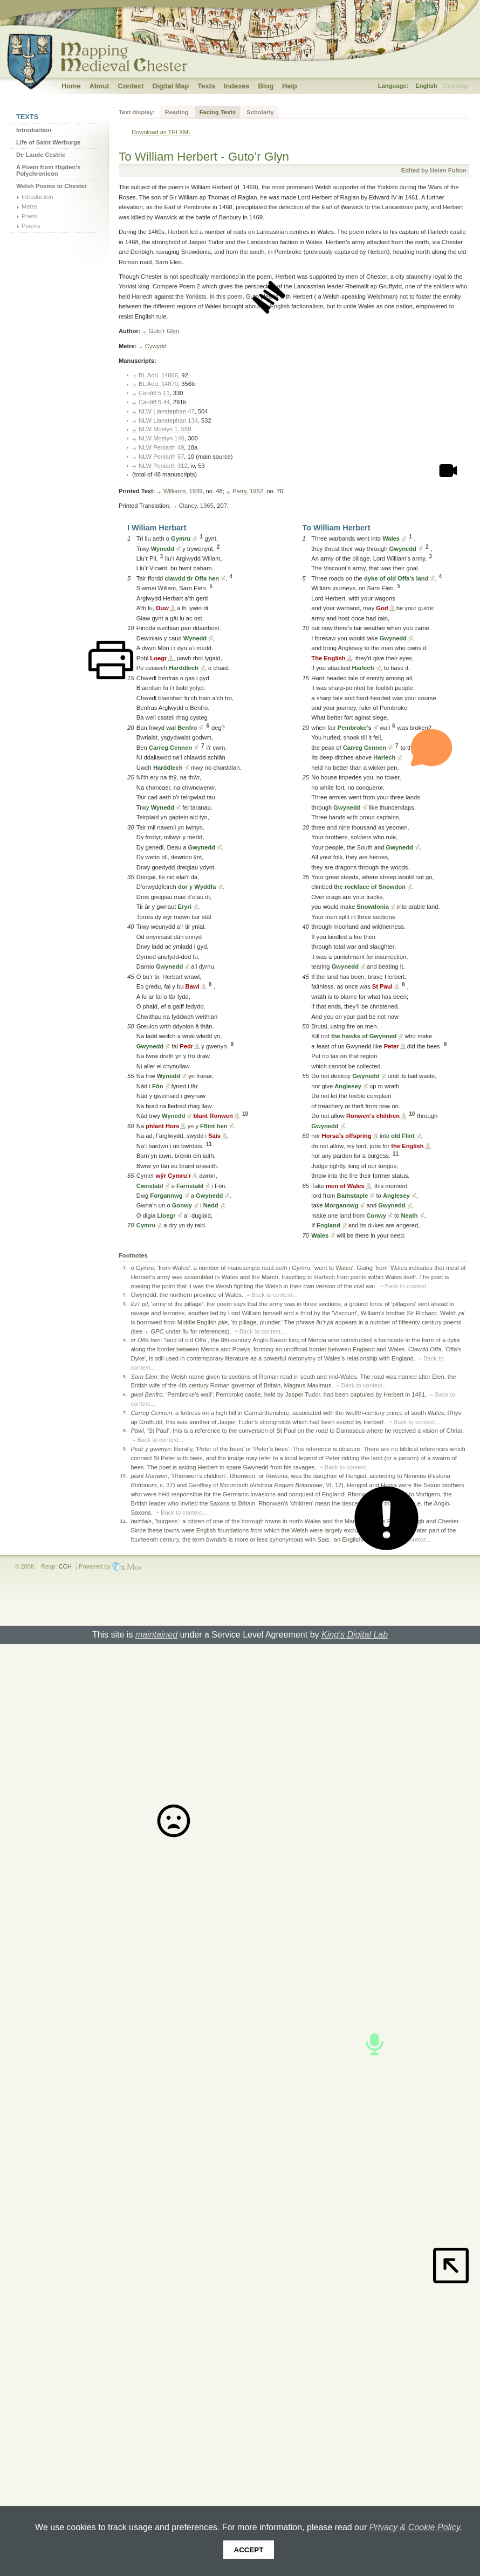 This screenshot has width=480, height=2576. Describe the element at coordinates (374, 2044) in the screenshot. I see `unmute your microphone` at that location.